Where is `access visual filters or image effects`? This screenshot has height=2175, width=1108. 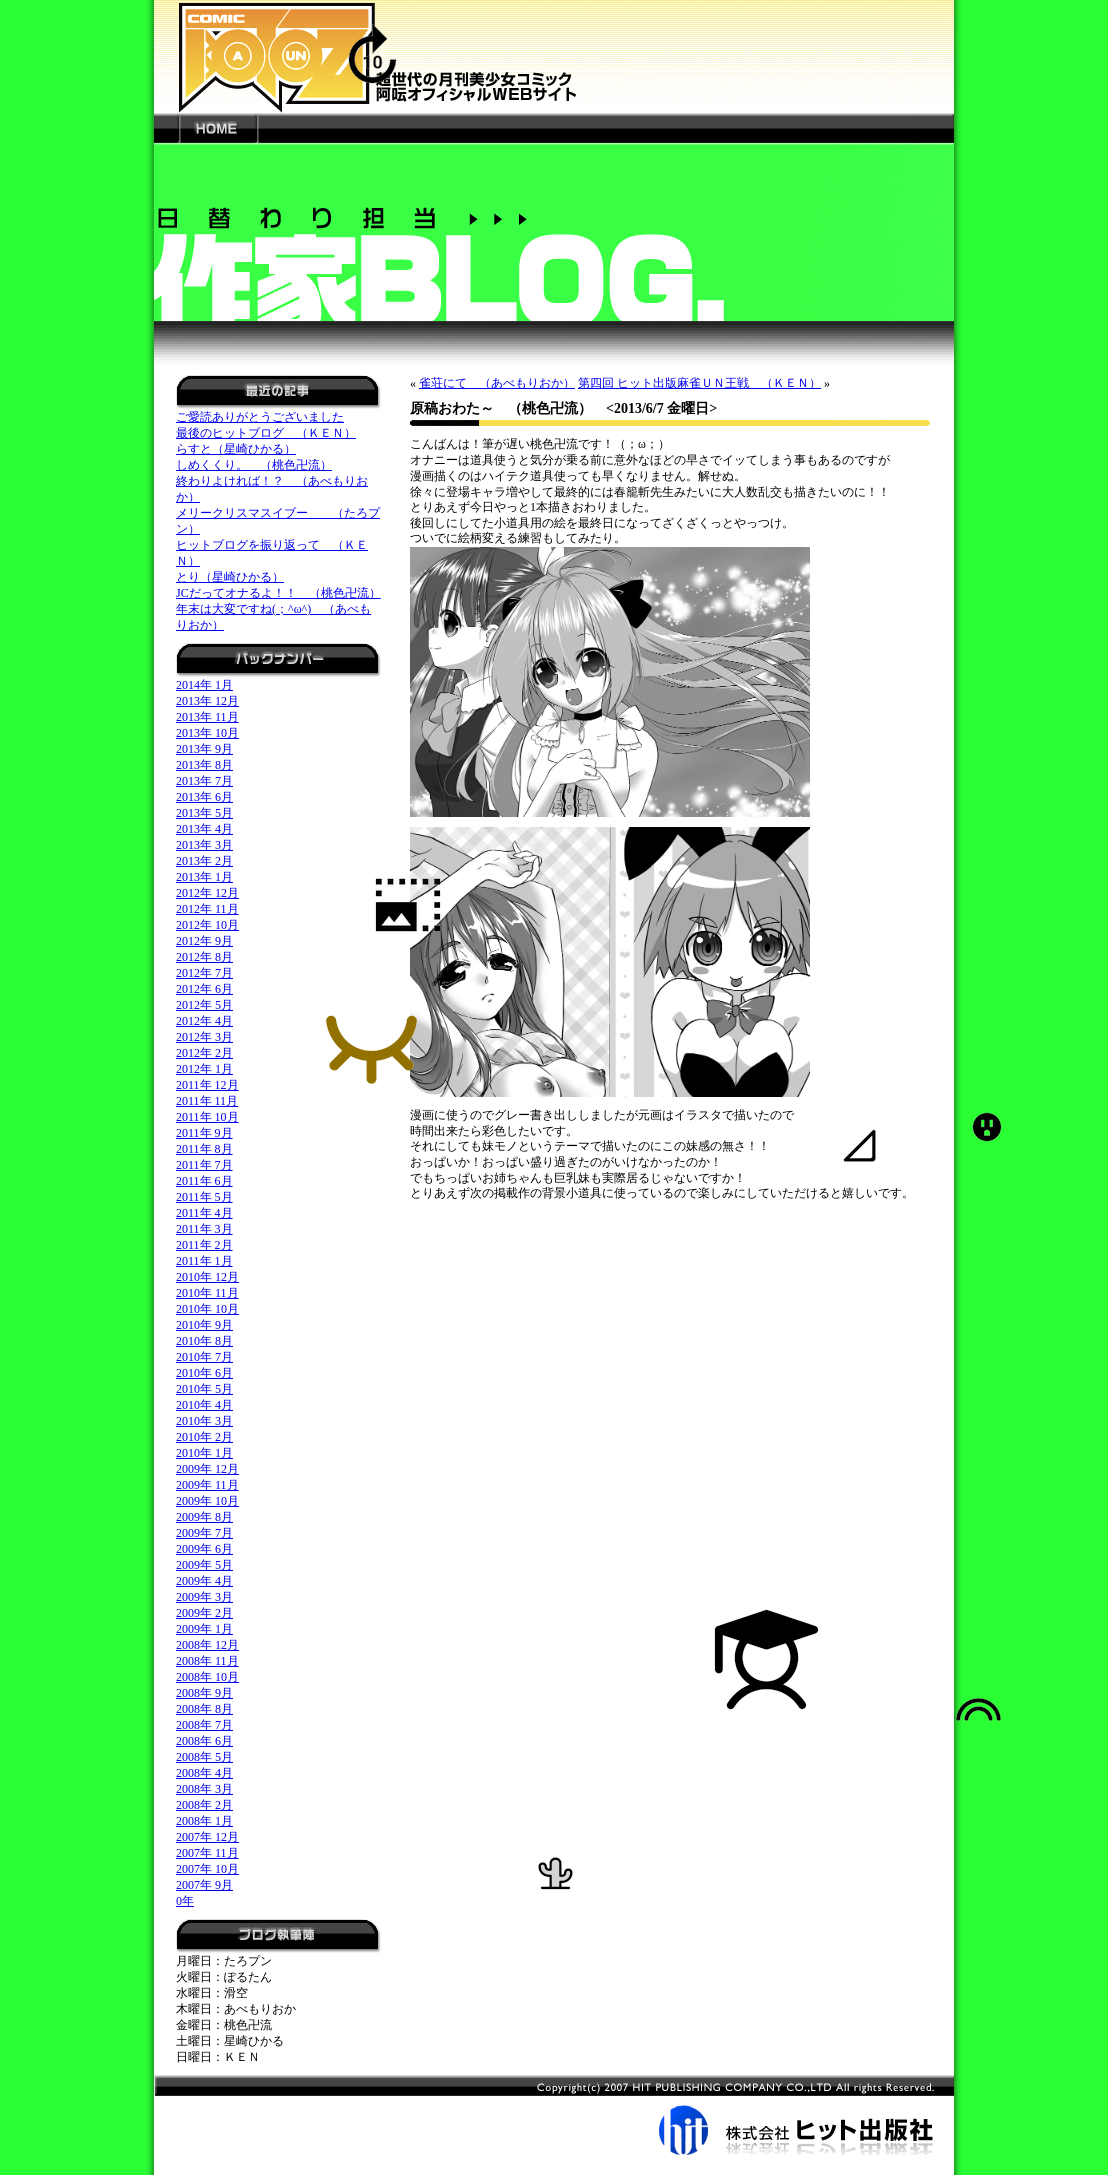
access visual filters or image effects is located at coordinates (978, 1710).